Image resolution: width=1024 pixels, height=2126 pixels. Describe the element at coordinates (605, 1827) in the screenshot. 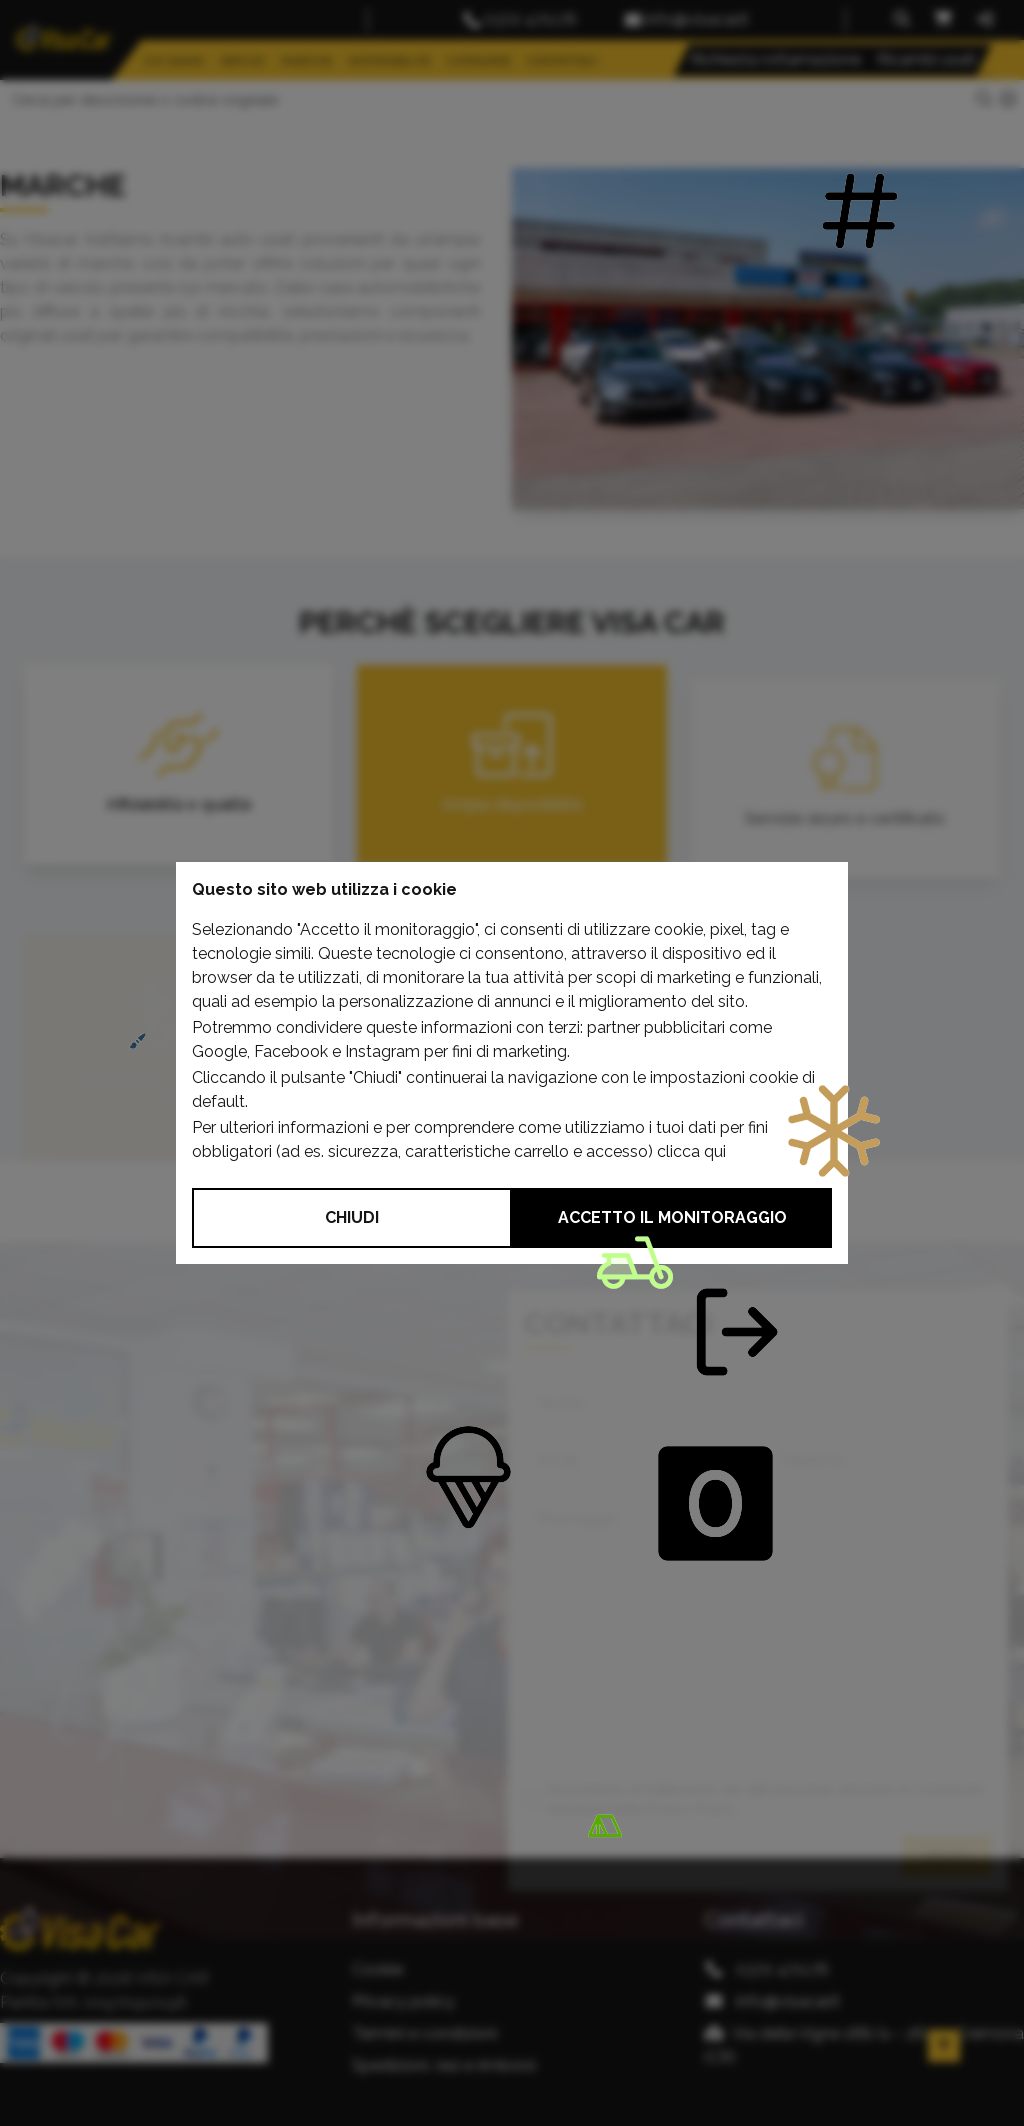

I see `access camping or outdoor activity features` at that location.